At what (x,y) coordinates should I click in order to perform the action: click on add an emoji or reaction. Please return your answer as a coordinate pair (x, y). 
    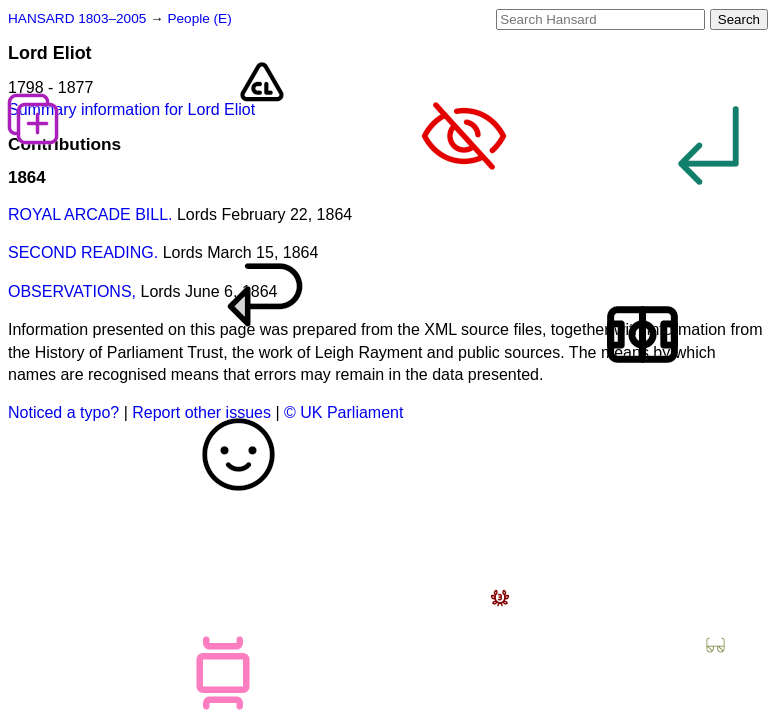
    Looking at the image, I should click on (238, 454).